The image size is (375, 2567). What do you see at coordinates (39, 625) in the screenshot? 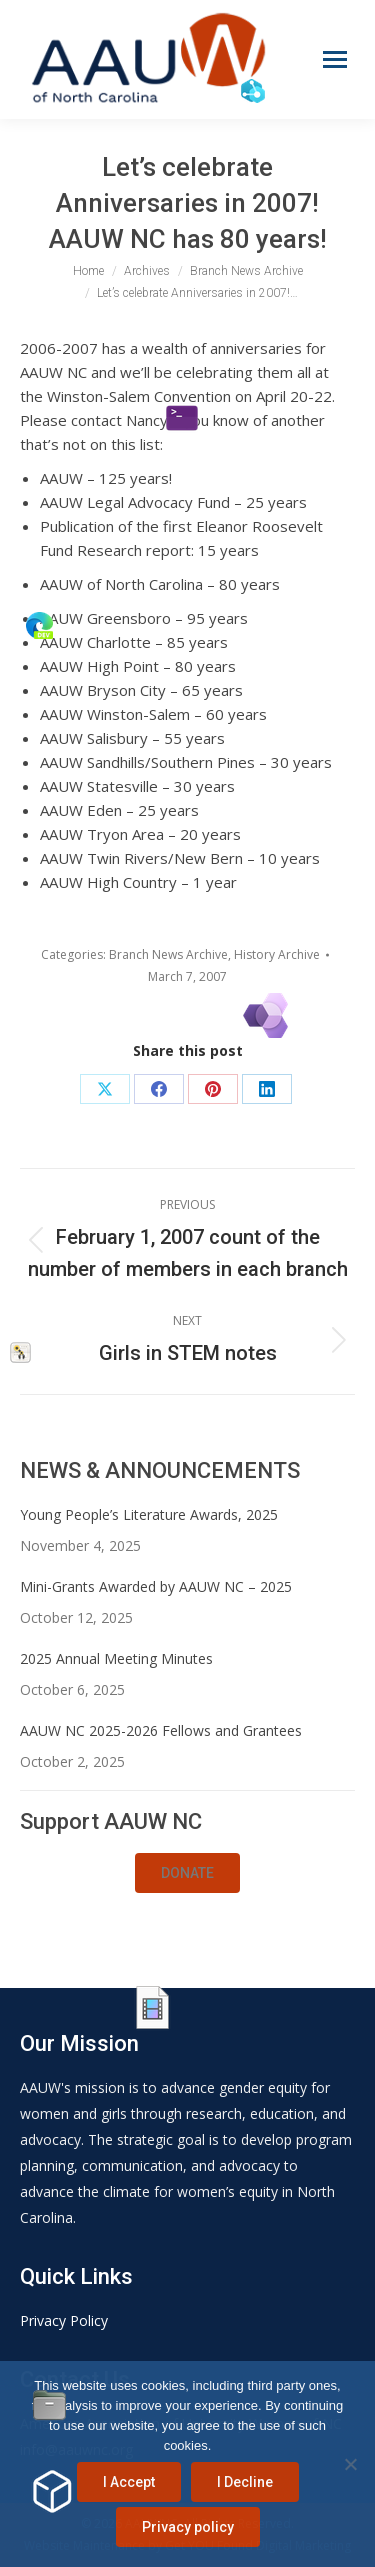
I see `open microsoft edge developer browser` at bounding box center [39, 625].